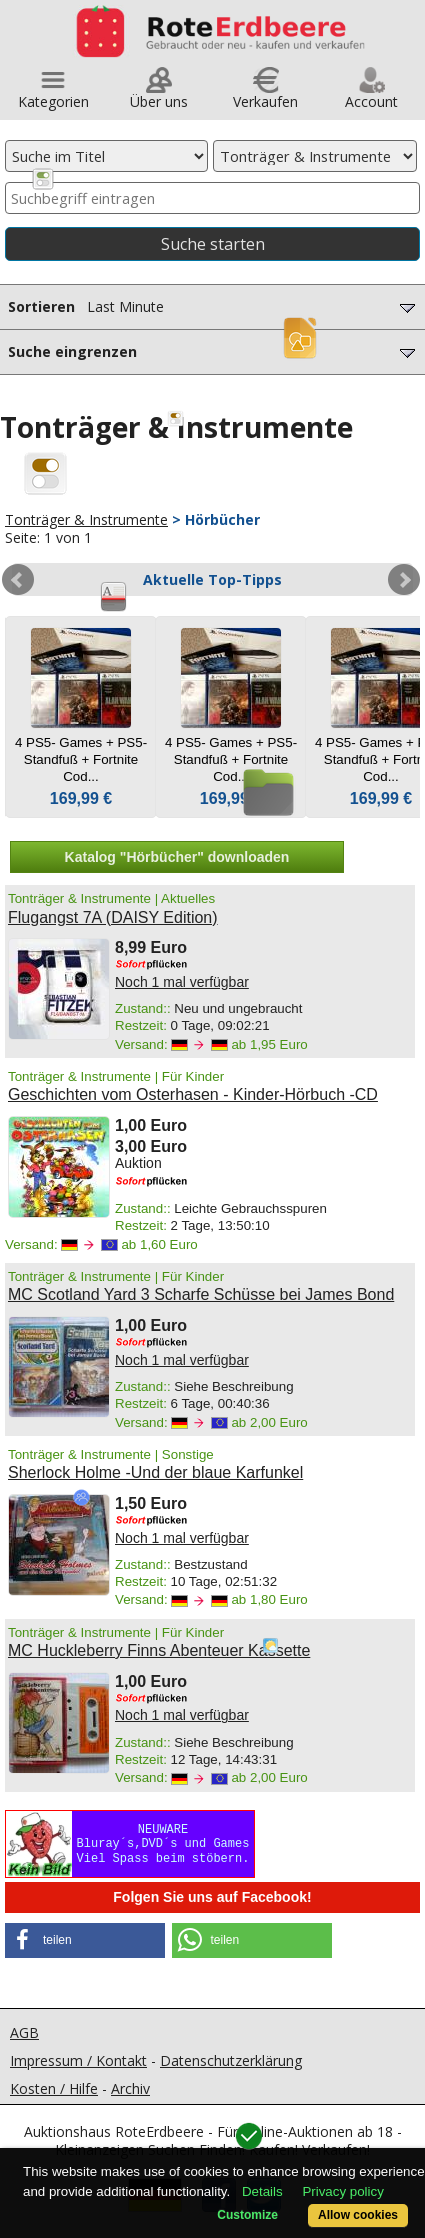 The width and height of the screenshot is (425, 2238). Describe the element at coordinates (45, 473) in the screenshot. I see `open system settings or preferences` at that location.